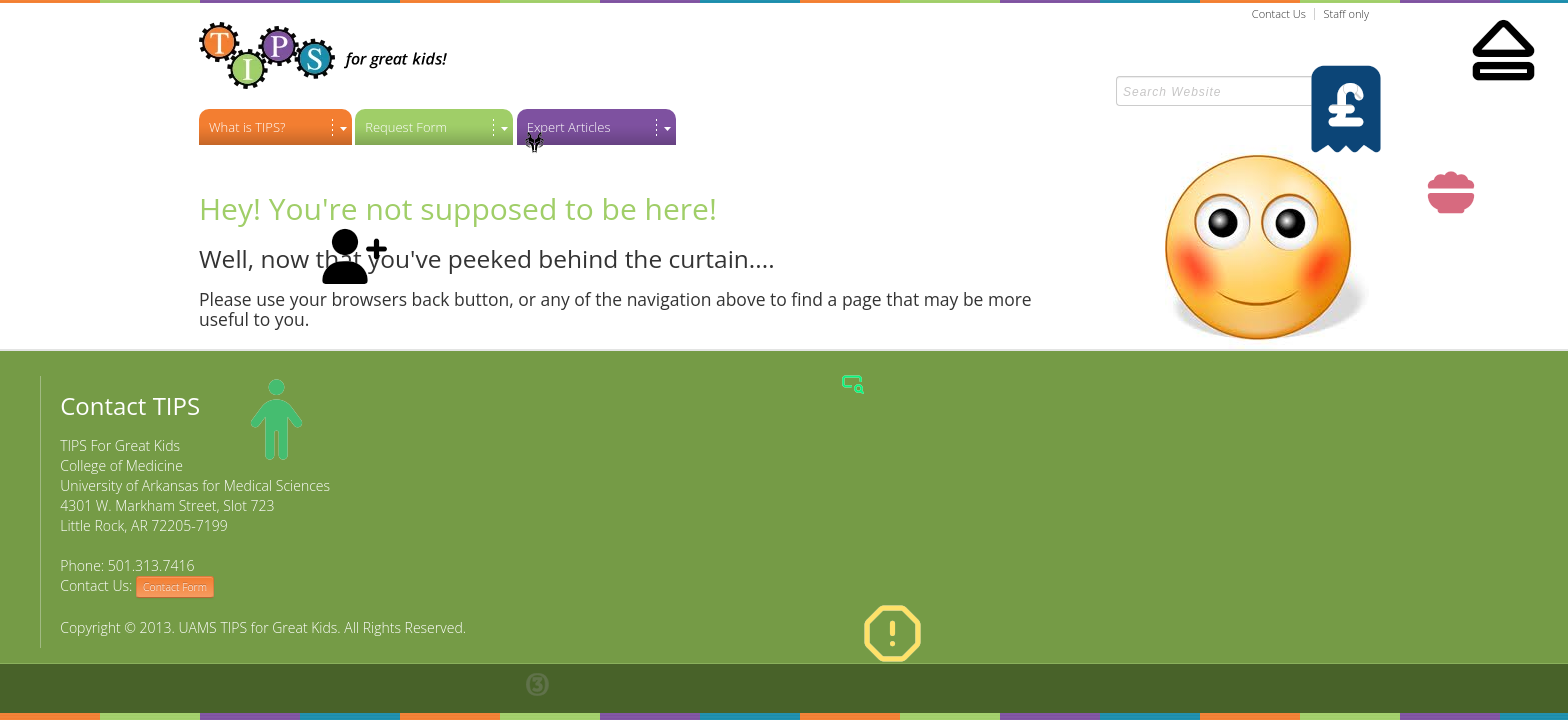 This screenshot has height=720, width=1568. Describe the element at coordinates (276, 419) in the screenshot. I see `view your profile` at that location.